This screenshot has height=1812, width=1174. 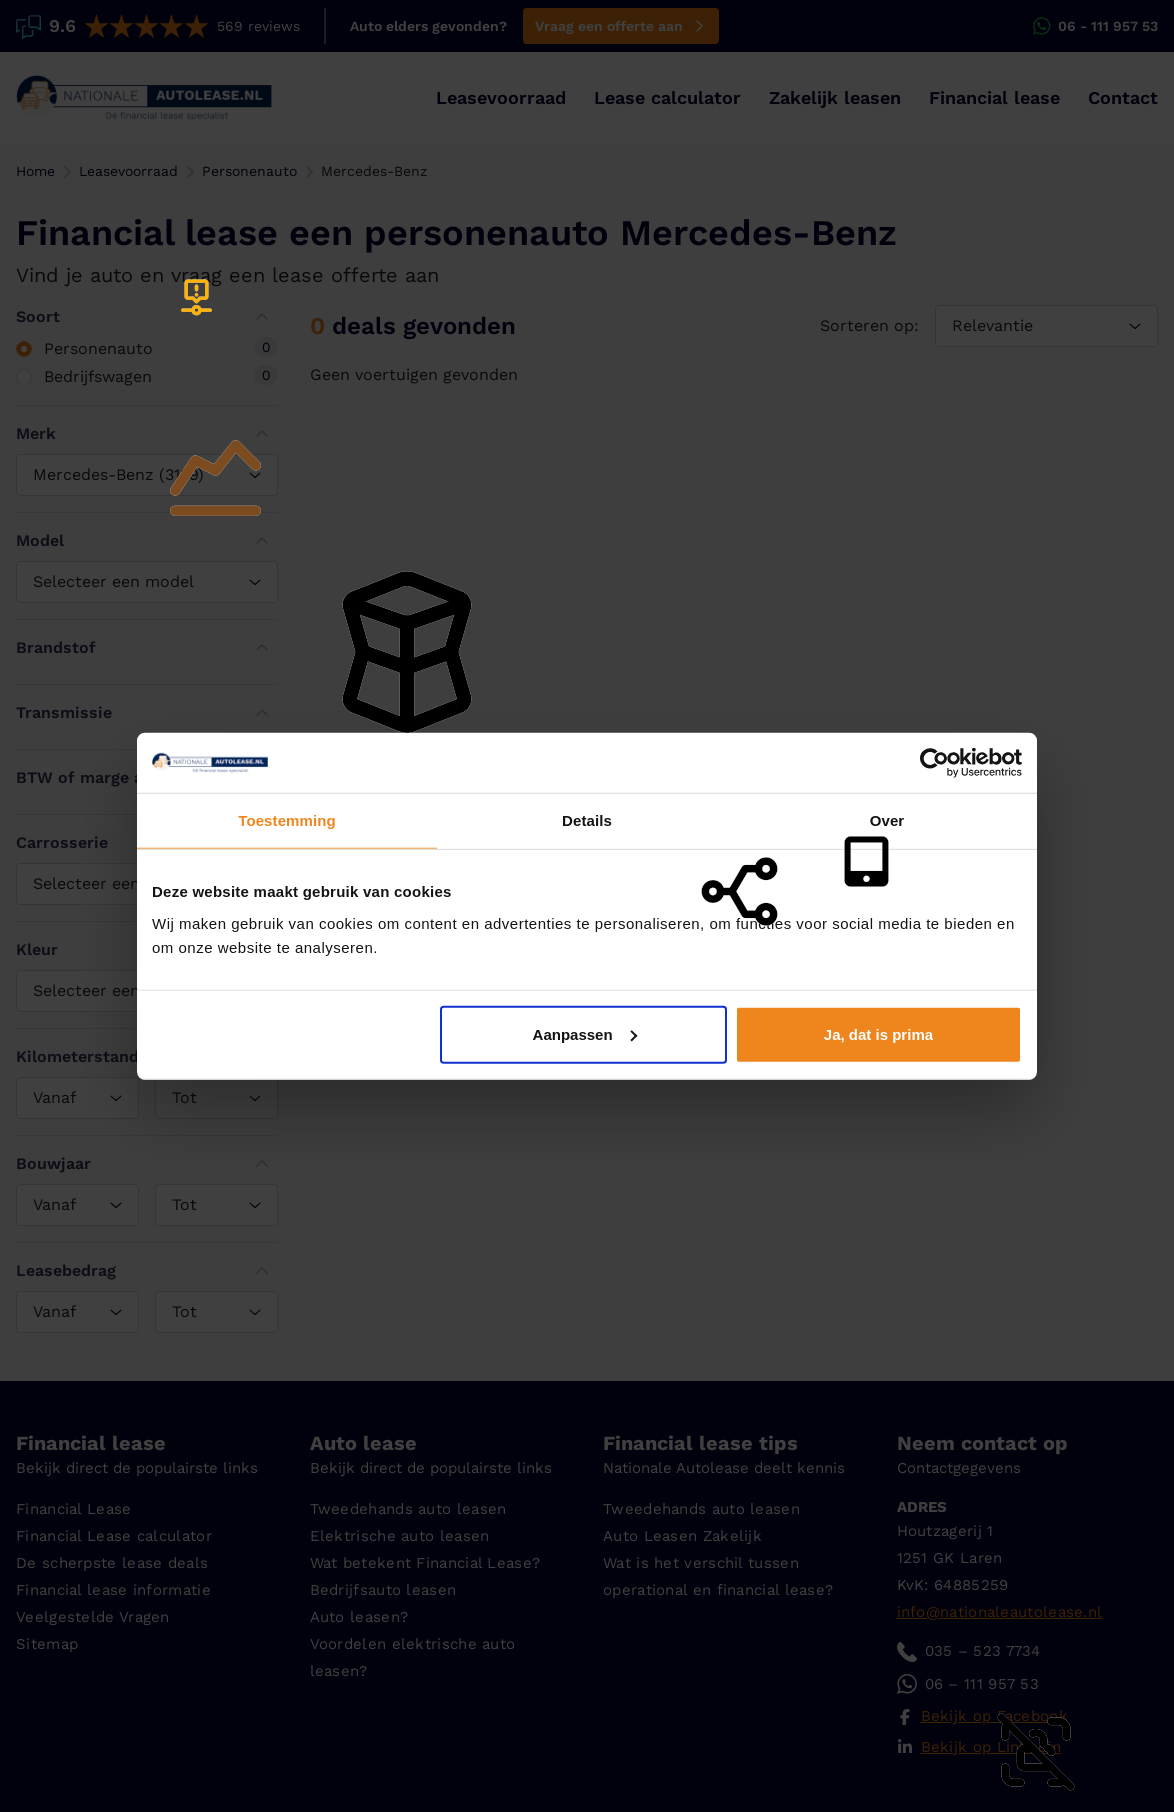 What do you see at coordinates (215, 475) in the screenshot?
I see `view analytics or performance trends` at bounding box center [215, 475].